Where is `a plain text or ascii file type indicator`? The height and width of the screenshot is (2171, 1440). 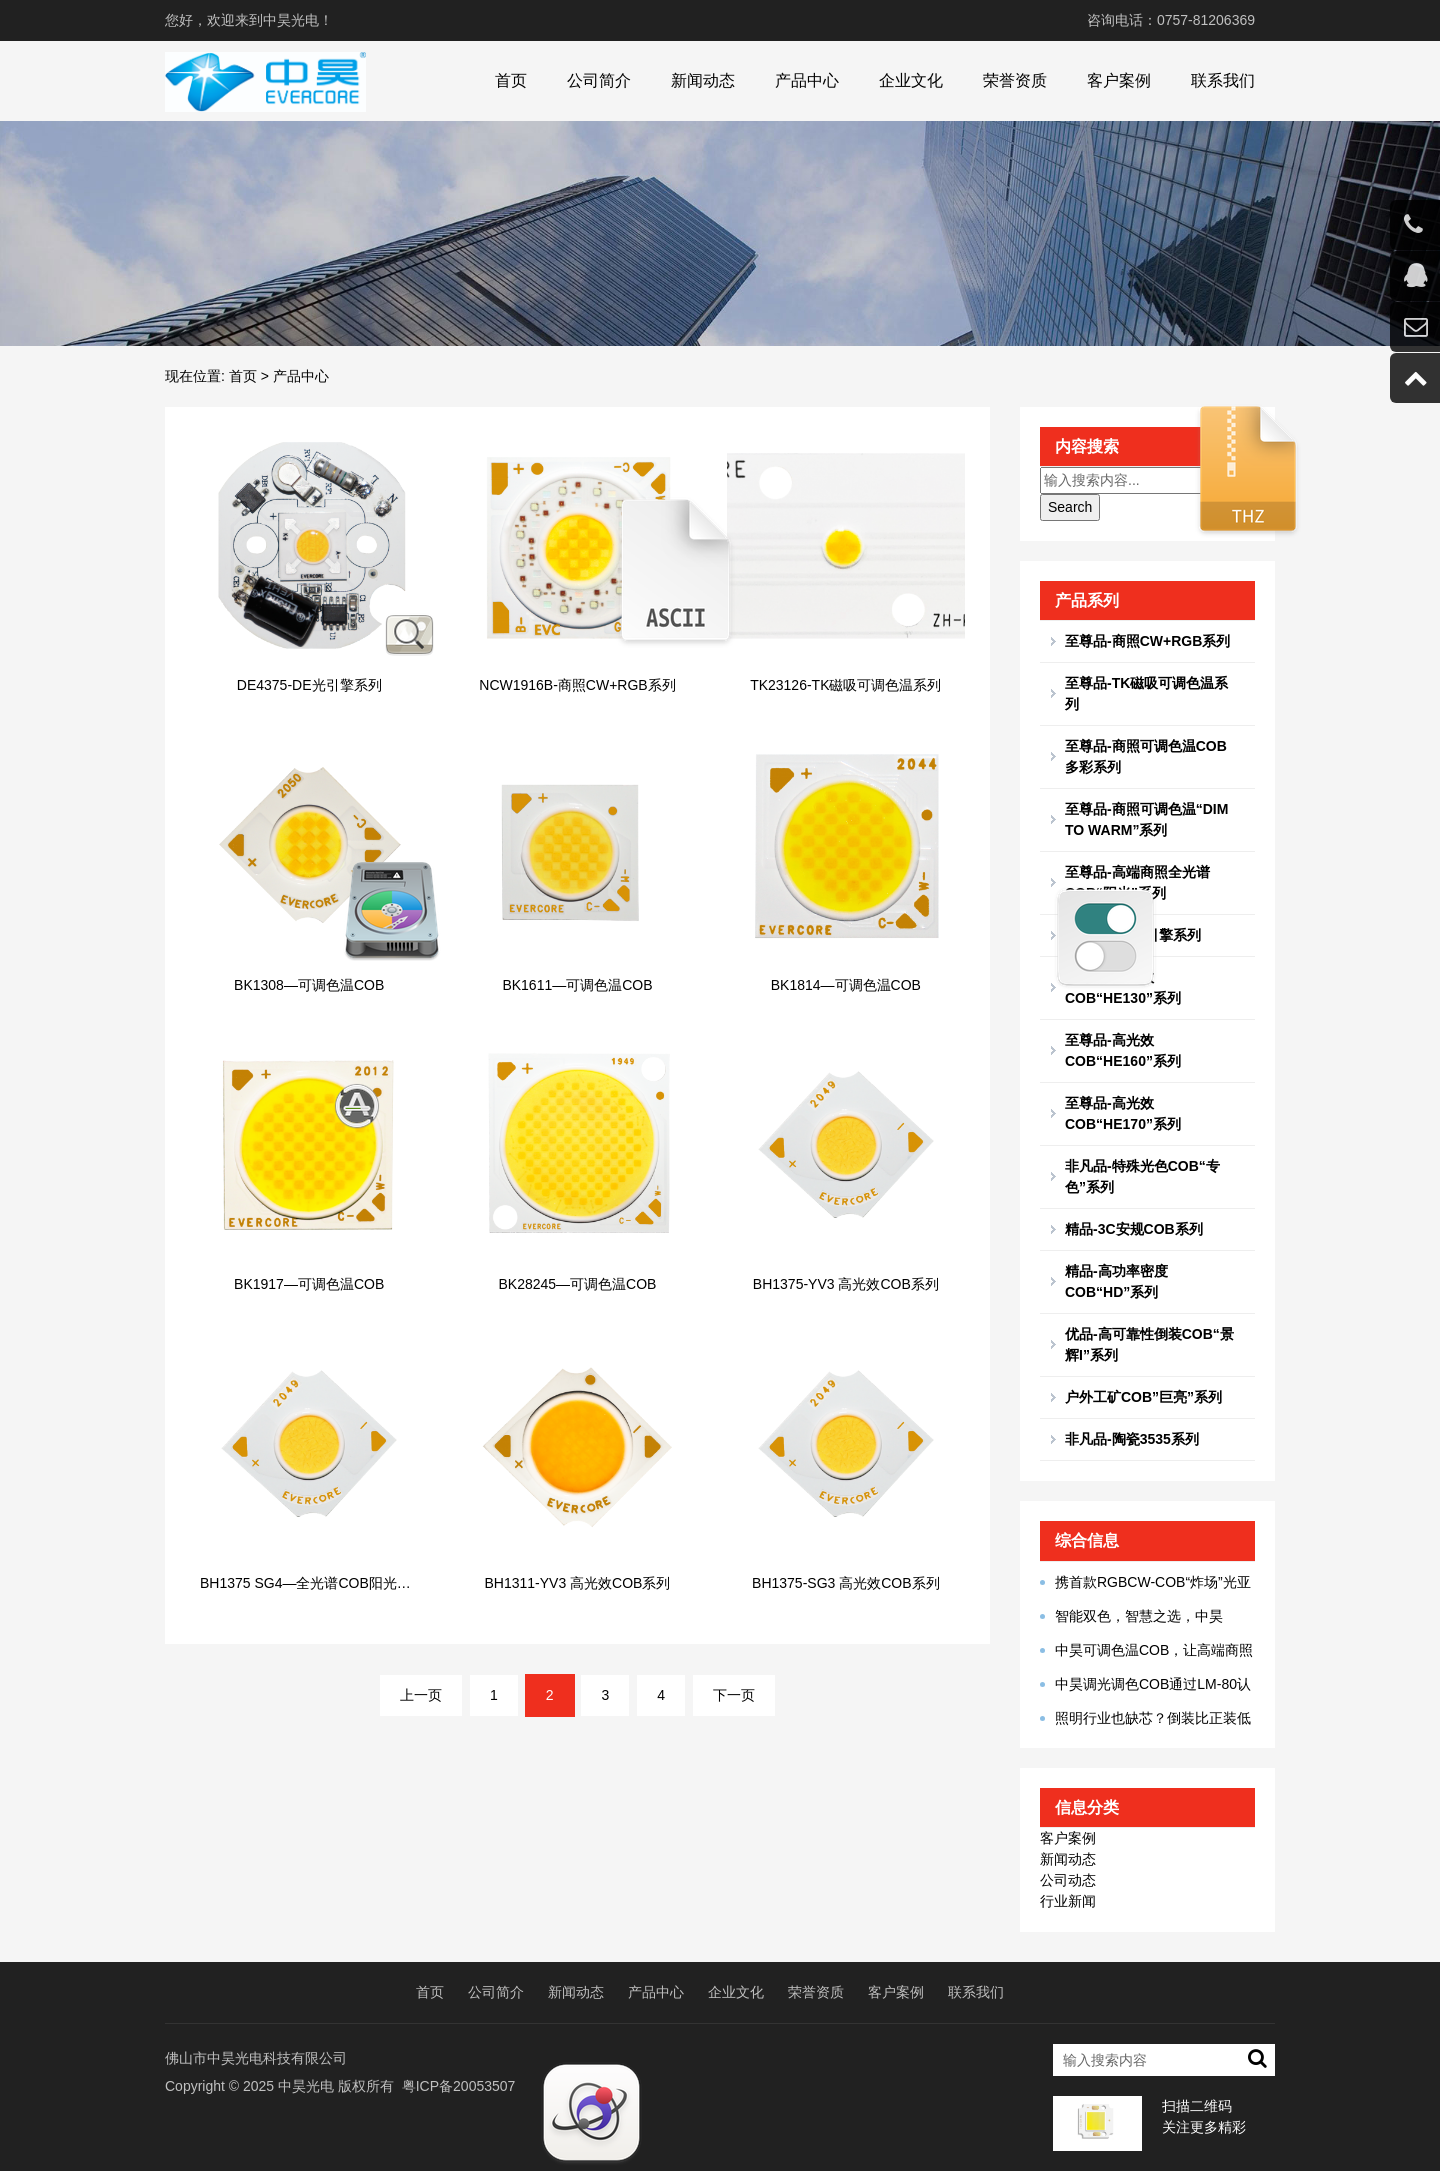 a plain text or ascii file type indicator is located at coordinates (675, 572).